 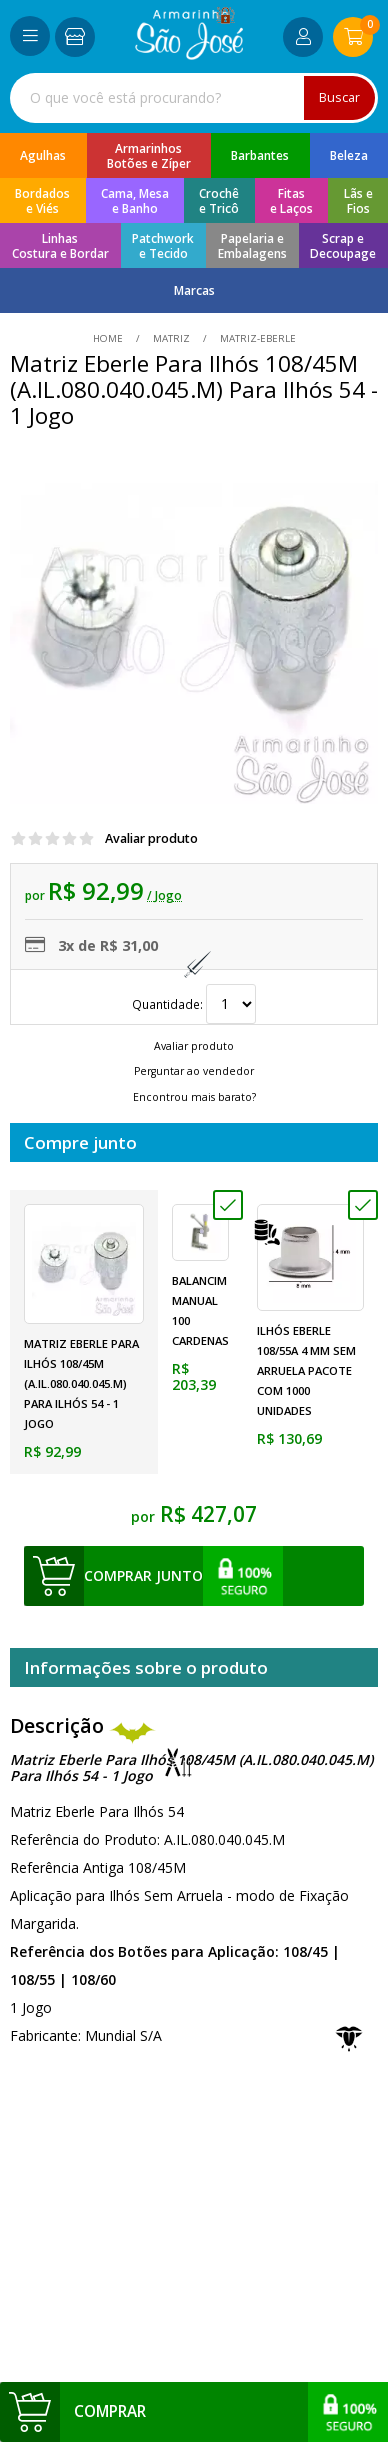 What do you see at coordinates (197, 964) in the screenshot?
I see `select sai weapon in game inventory` at bounding box center [197, 964].